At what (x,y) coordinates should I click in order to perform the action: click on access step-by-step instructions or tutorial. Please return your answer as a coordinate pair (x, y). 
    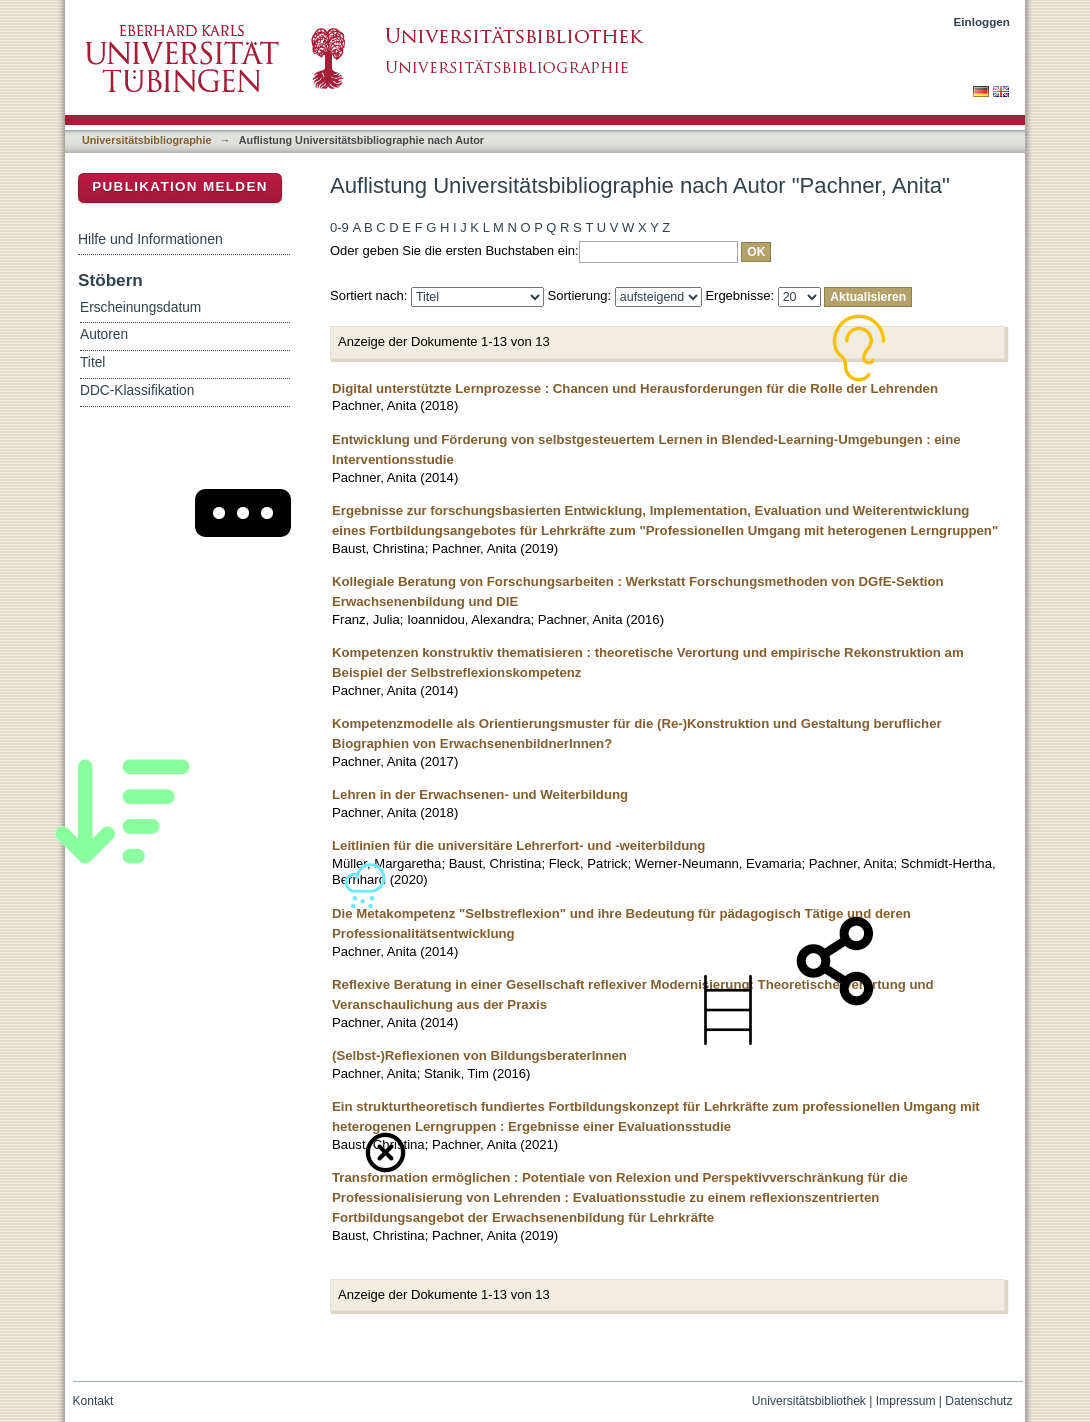
    Looking at the image, I should click on (728, 1010).